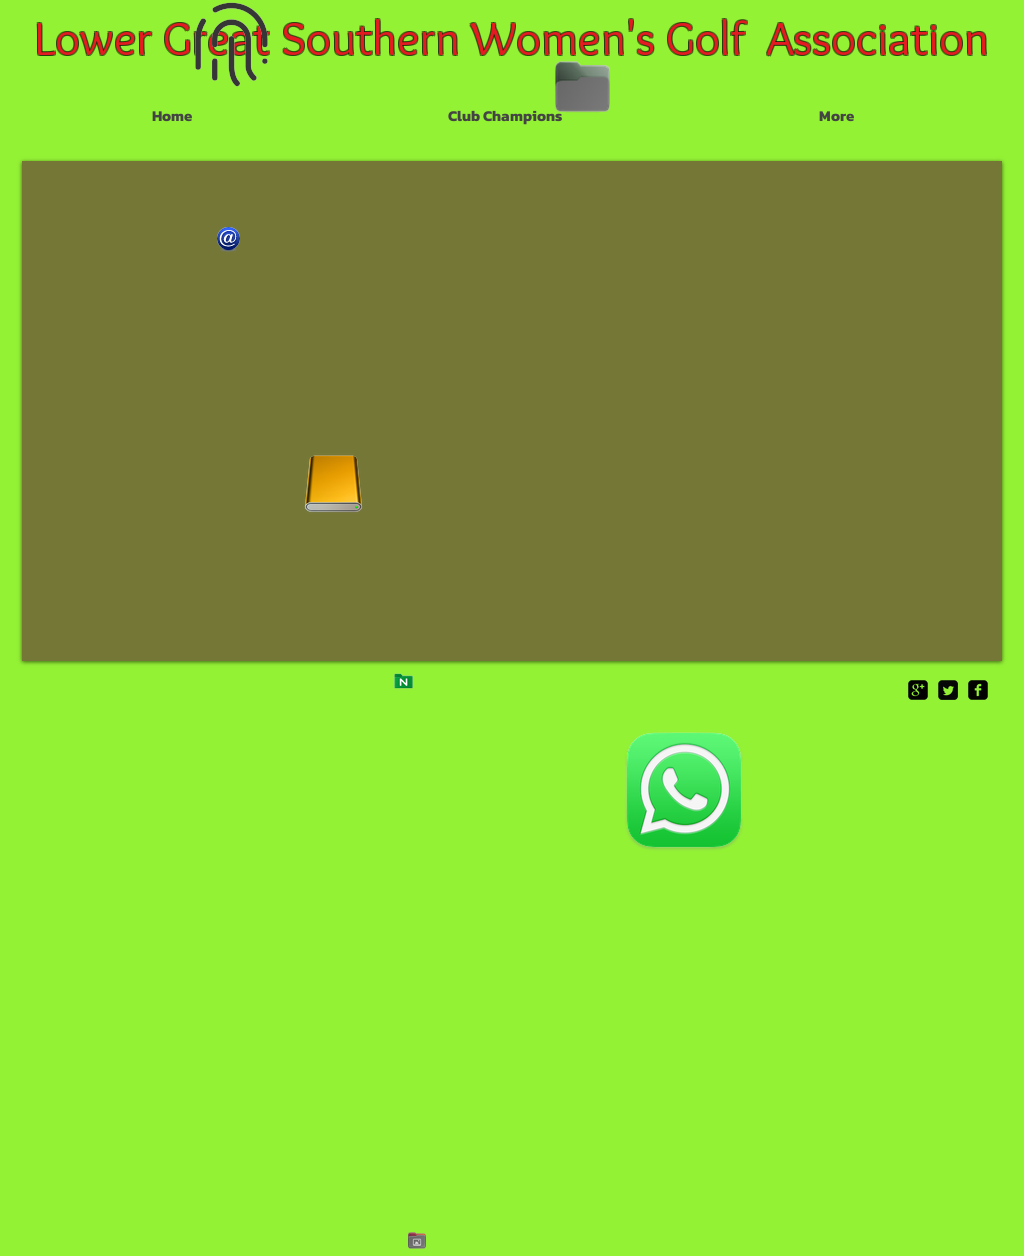  I want to click on authenticate with fingerprint, so click(231, 44).